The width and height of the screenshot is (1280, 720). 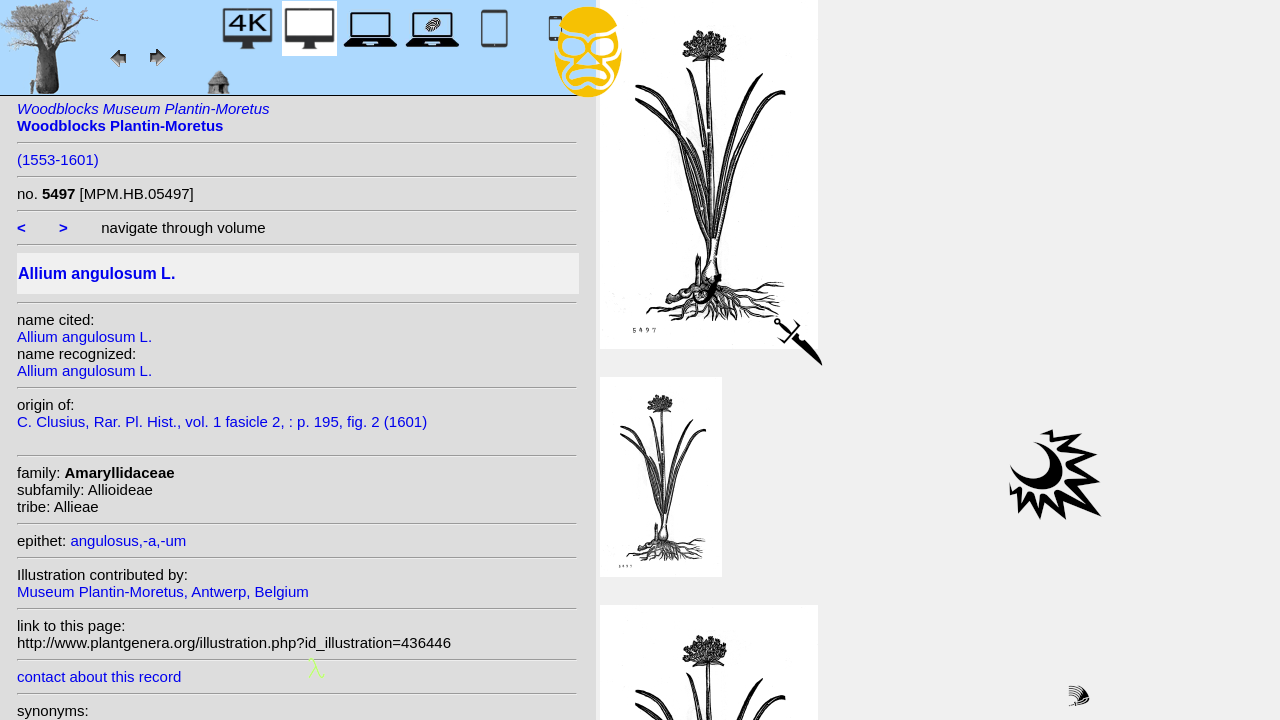 What do you see at coordinates (708, 289) in the screenshot?
I see `gecko or lizard character in a game interface` at bounding box center [708, 289].